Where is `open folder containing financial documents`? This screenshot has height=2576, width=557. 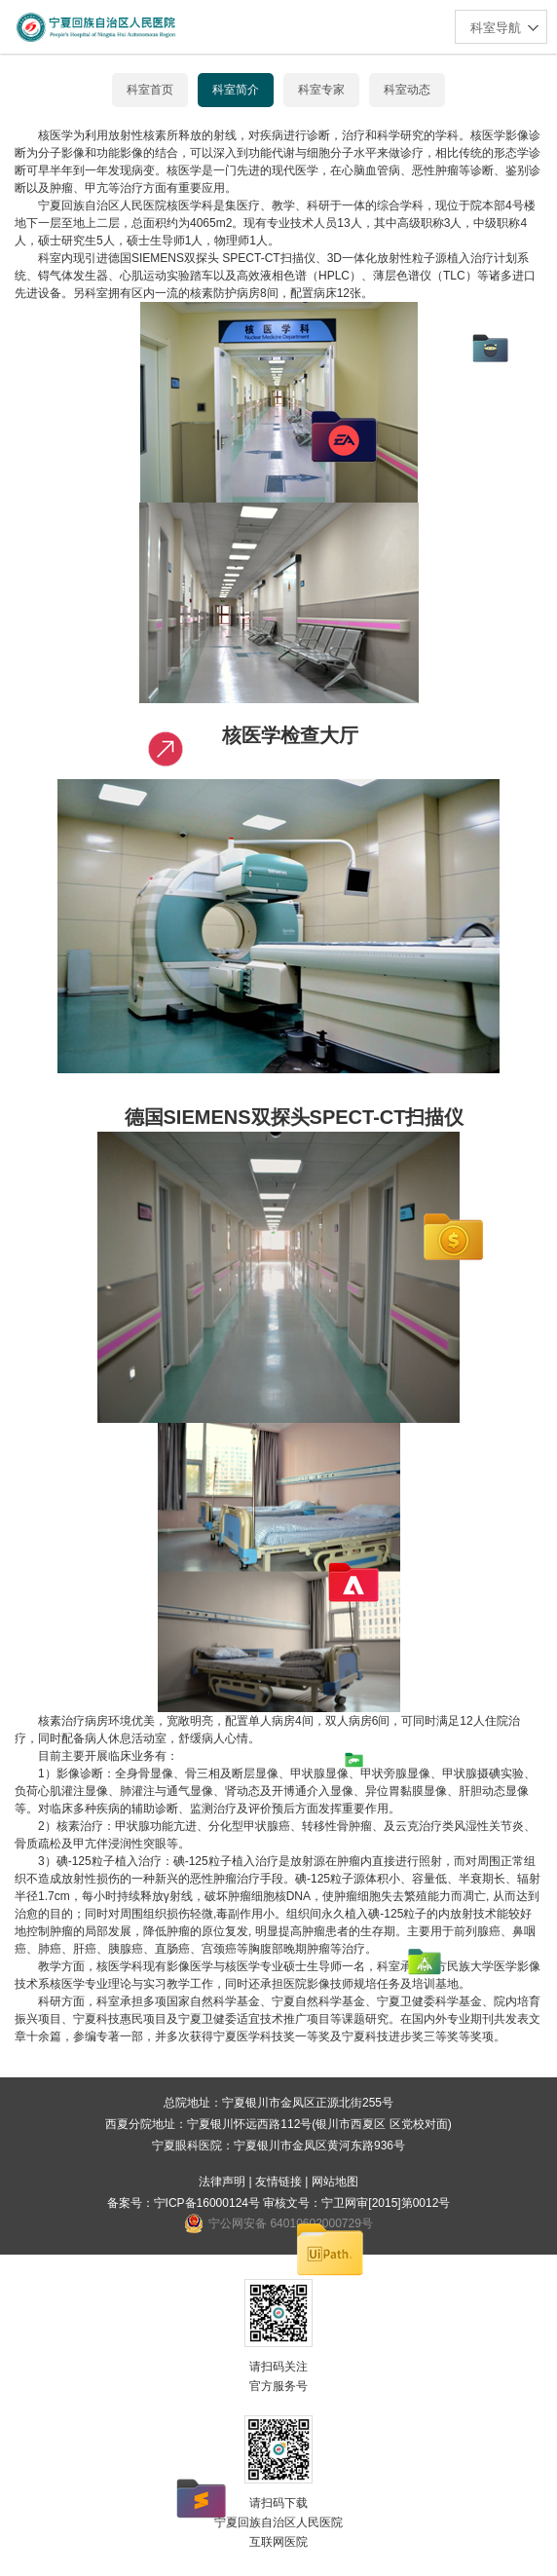 open folder containing financial documents is located at coordinates (453, 1238).